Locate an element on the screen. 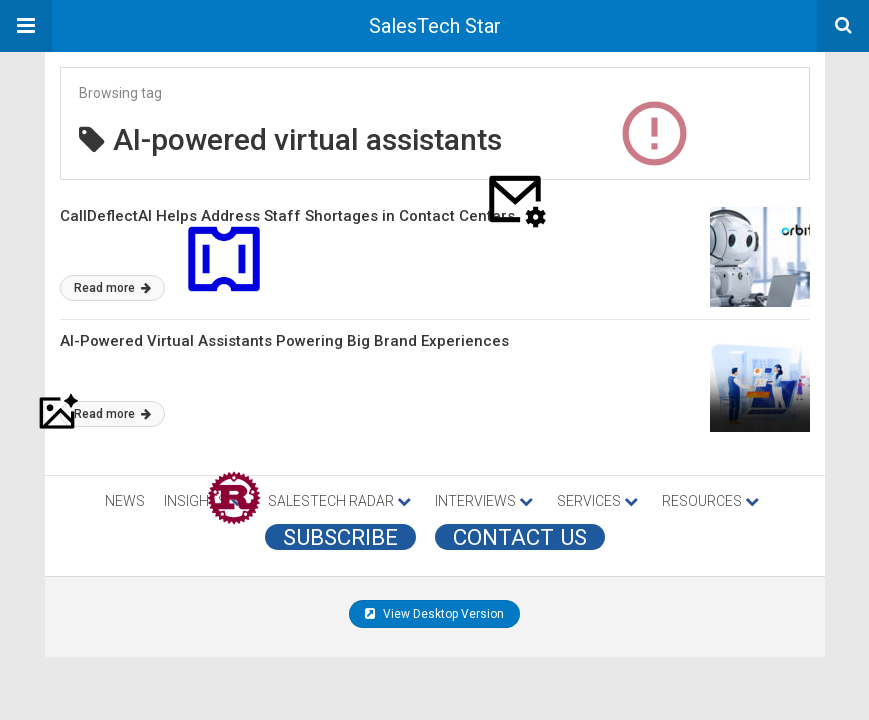 The image size is (869, 720). access email settings is located at coordinates (515, 199).